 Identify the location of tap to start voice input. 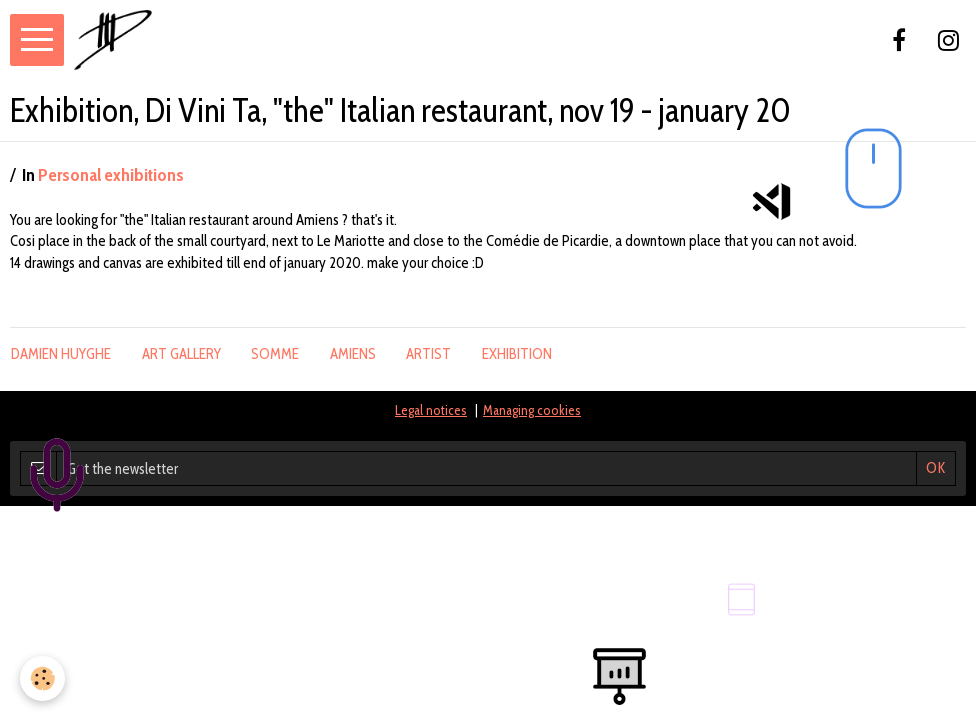
(57, 475).